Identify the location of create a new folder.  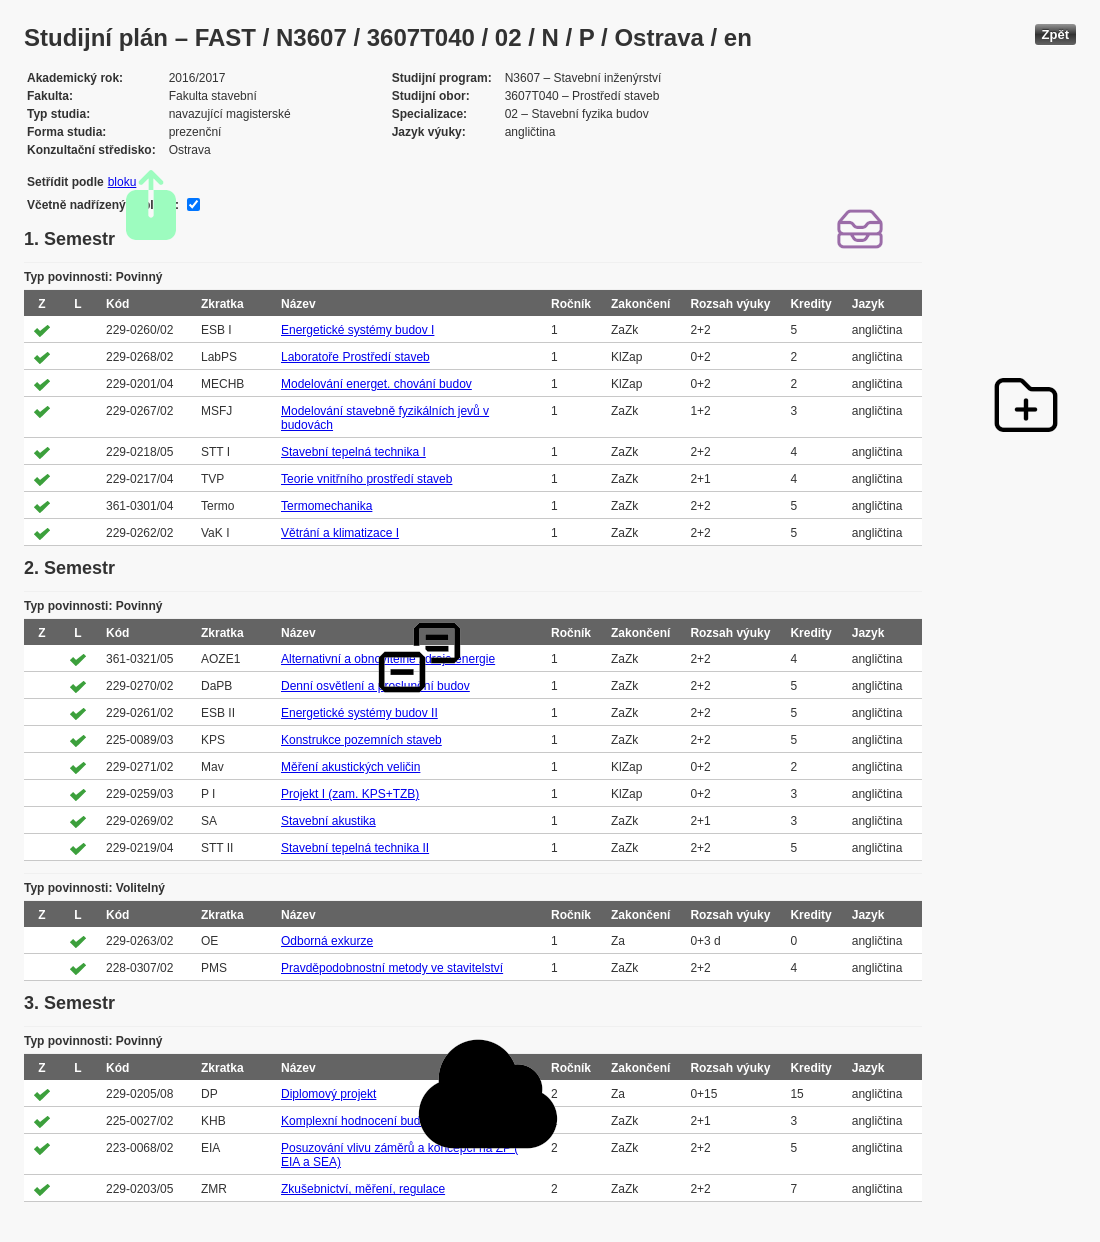
(1026, 405).